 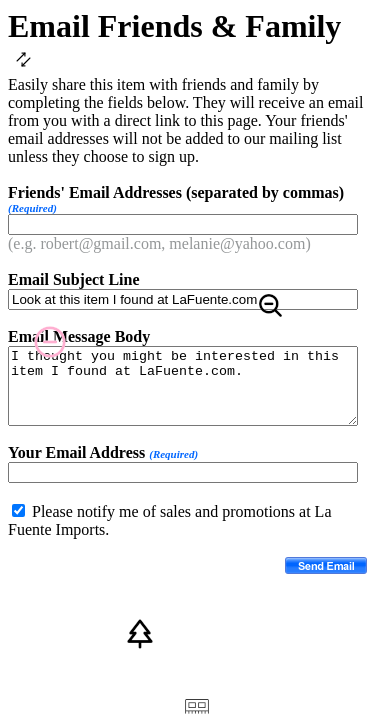 I want to click on zoom out, so click(x=270, y=305).